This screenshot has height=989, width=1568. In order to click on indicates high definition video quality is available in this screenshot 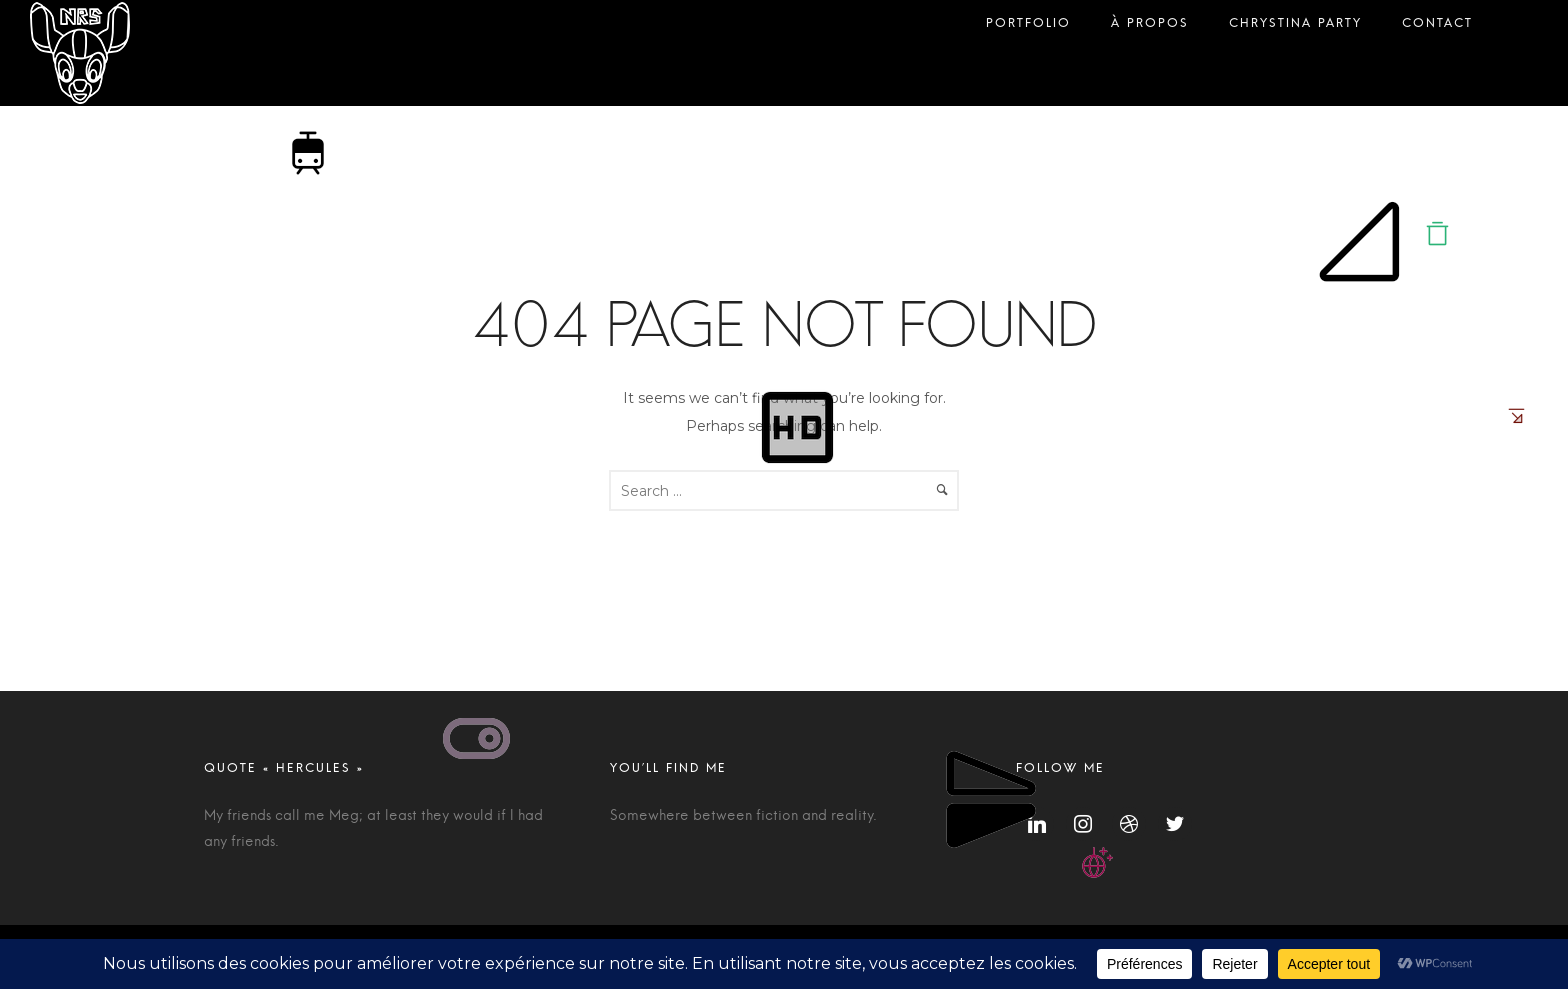, I will do `click(797, 427)`.